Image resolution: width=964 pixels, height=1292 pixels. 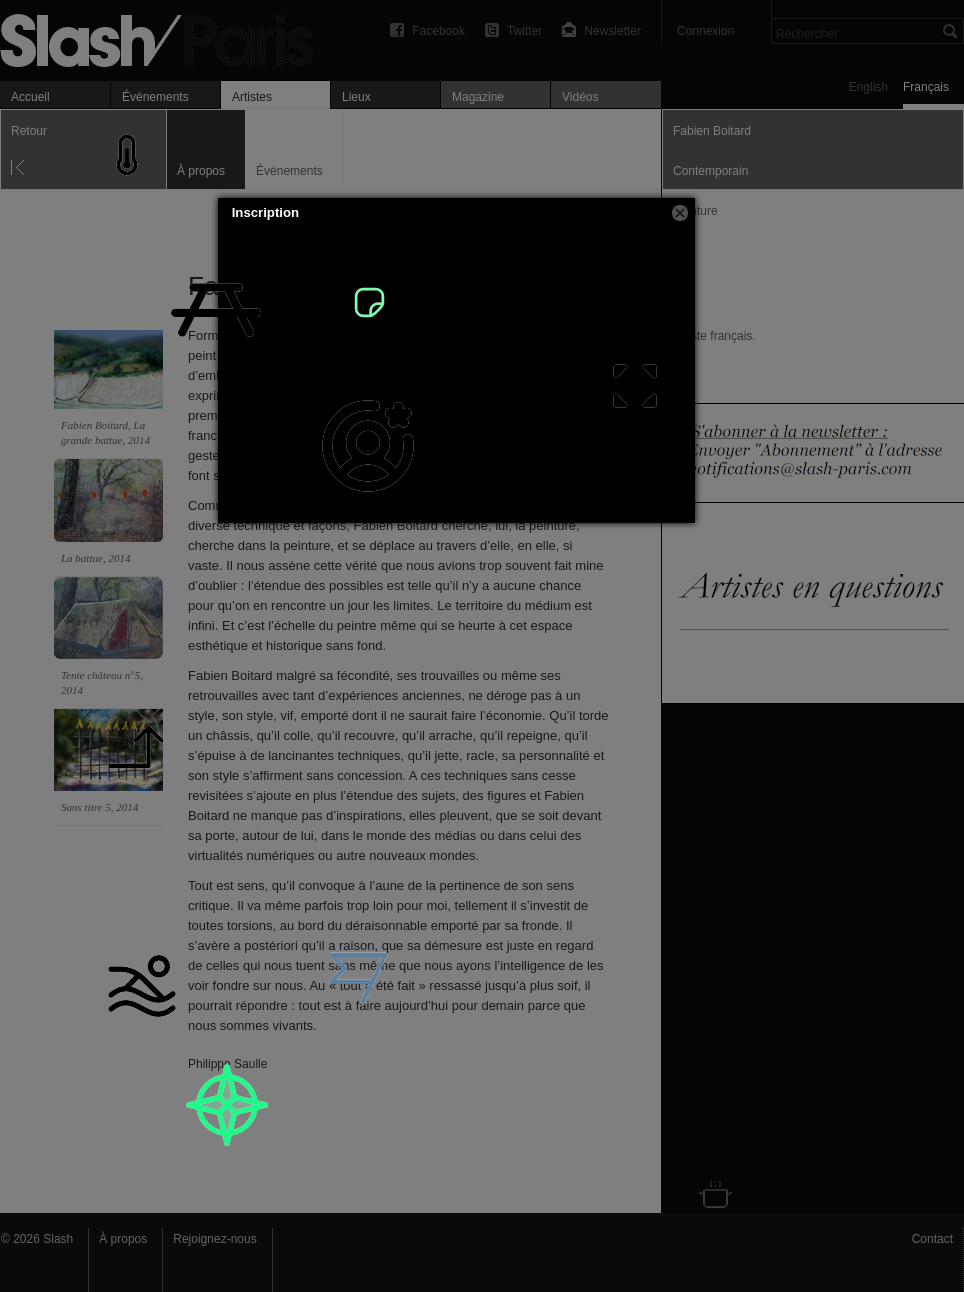 I want to click on expand to fullscreen mode, so click(x=635, y=386).